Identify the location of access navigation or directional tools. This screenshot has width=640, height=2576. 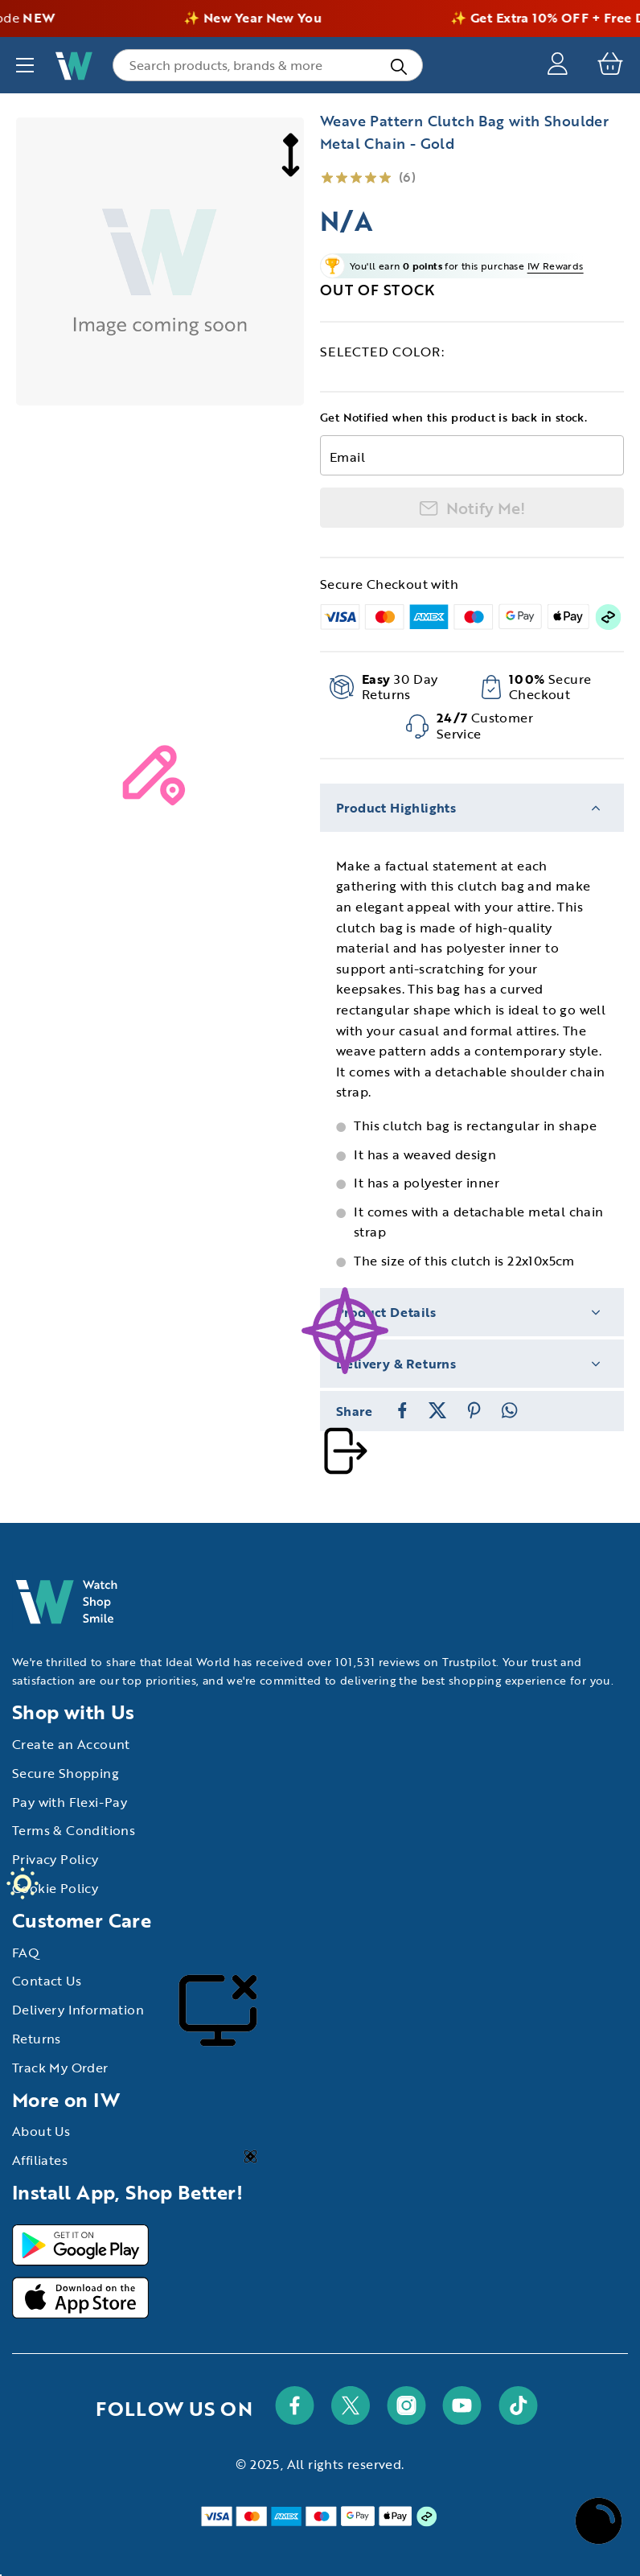
(345, 1331).